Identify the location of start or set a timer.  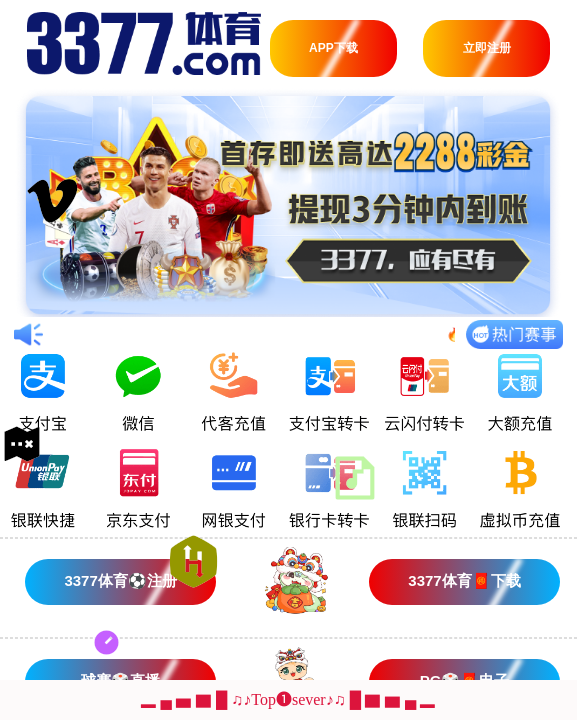
(106, 642).